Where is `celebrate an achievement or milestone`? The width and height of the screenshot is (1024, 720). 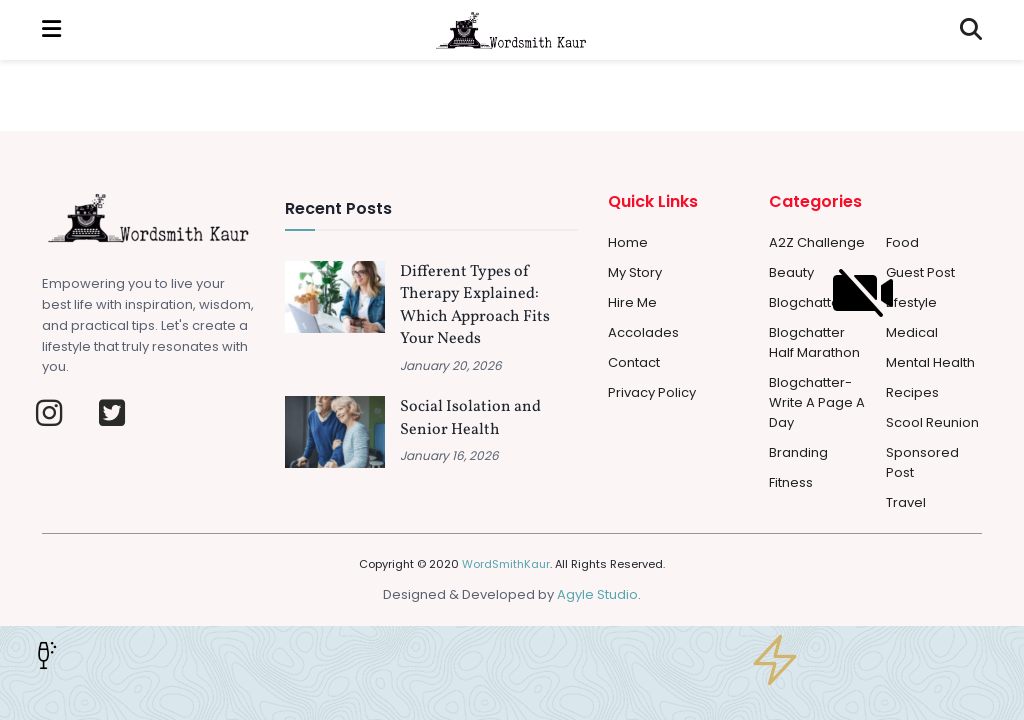 celebrate an achievement or milestone is located at coordinates (44, 655).